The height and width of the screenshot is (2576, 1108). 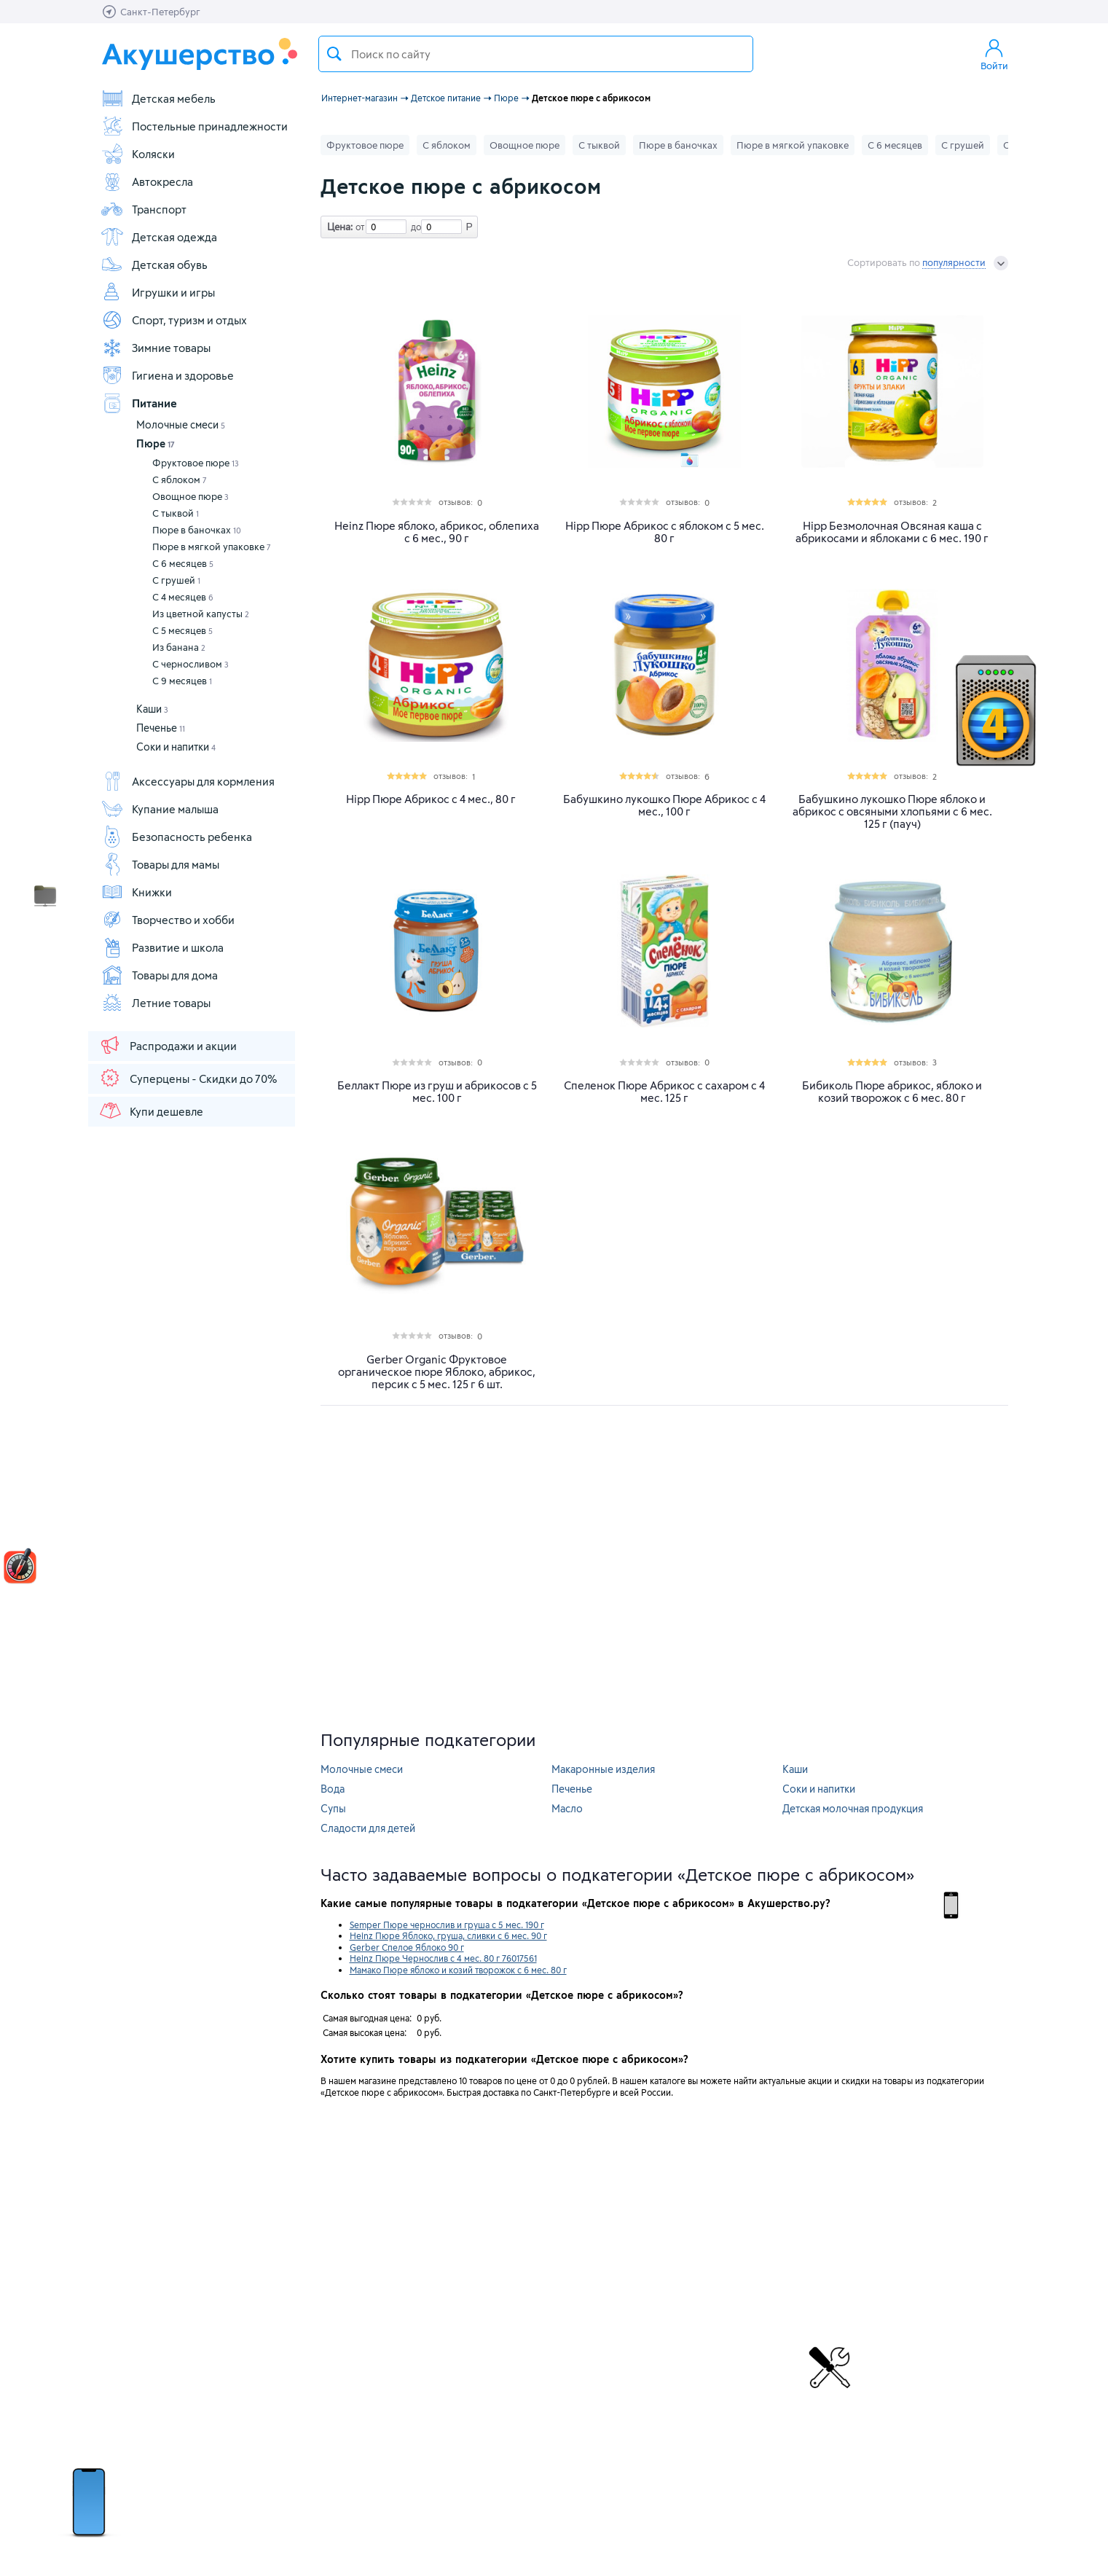 What do you see at coordinates (951, 1905) in the screenshot?
I see `iPhone device in sidebar navigation` at bounding box center [951, 1905].